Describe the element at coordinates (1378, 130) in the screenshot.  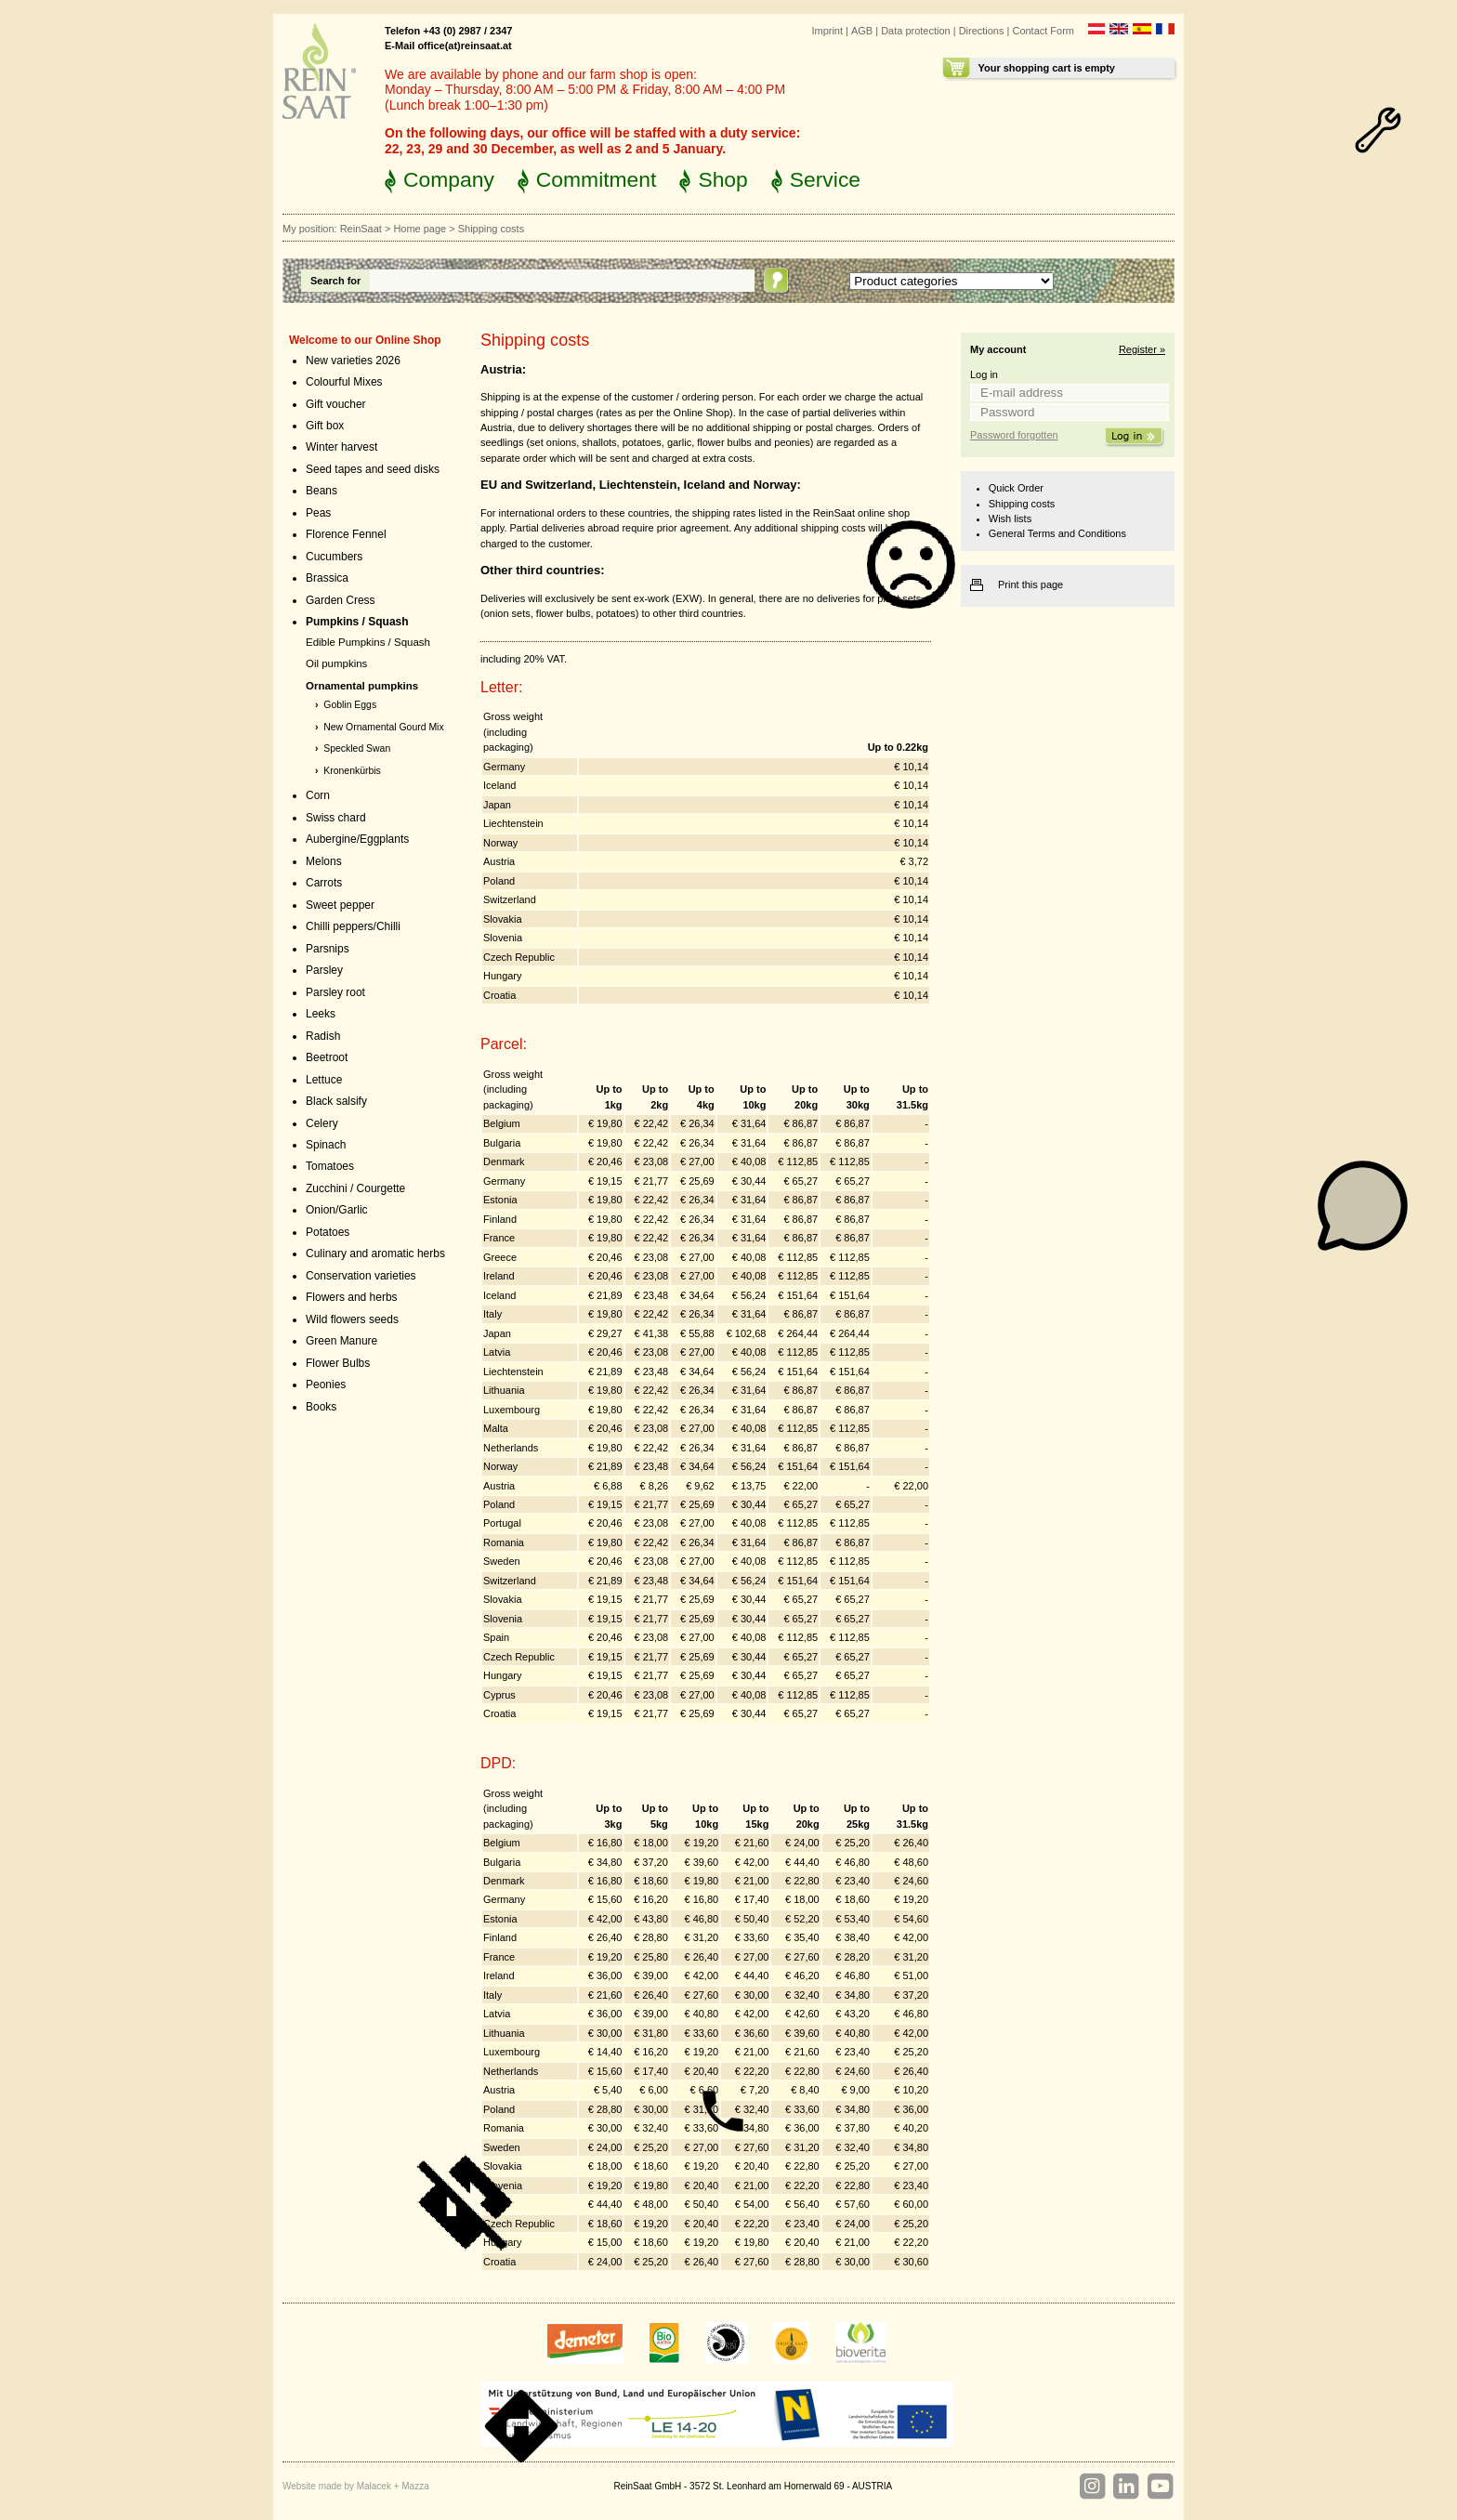
I see `access settings or configuration options` at that location.